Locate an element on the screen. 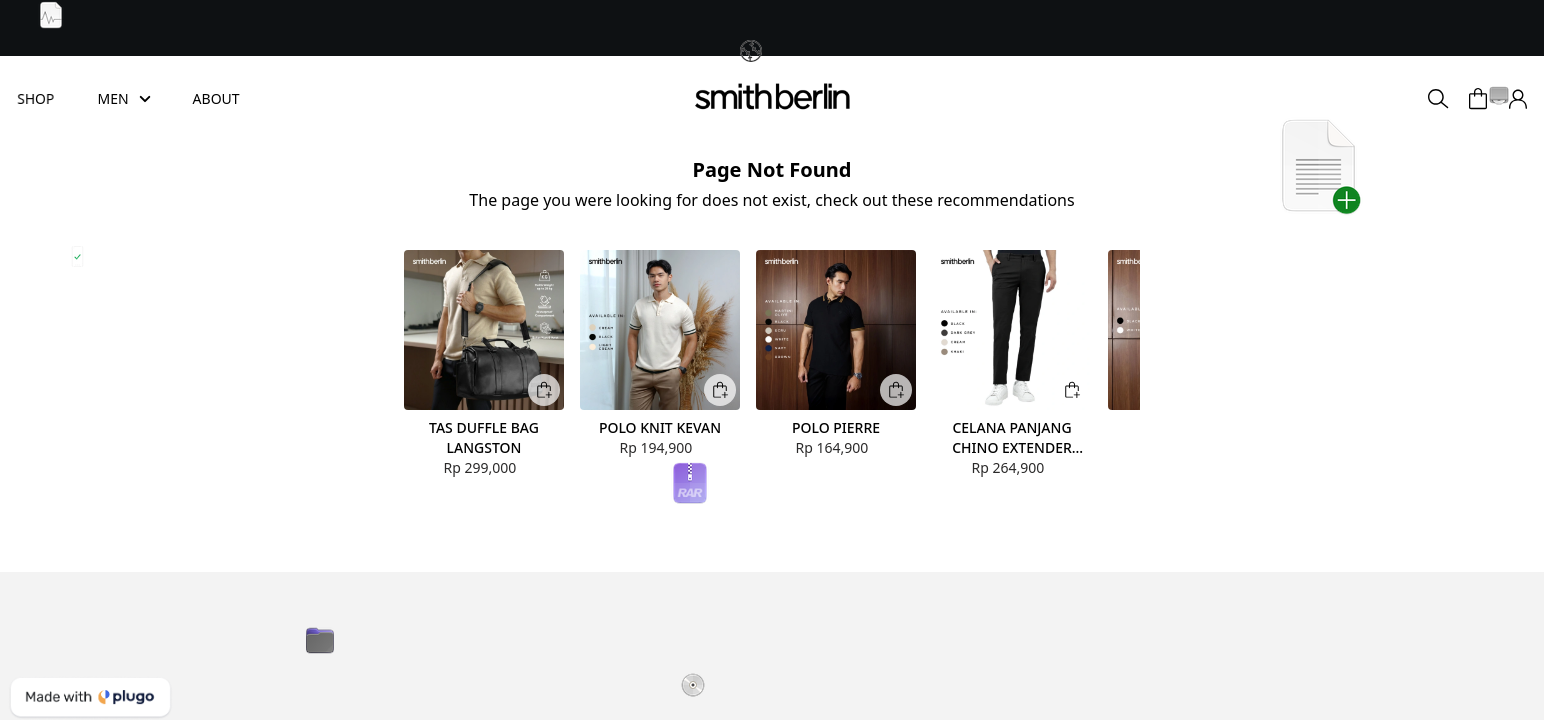 The height and width of the screenshot is (720, 1544). access optical drive or disc reader is located at coordinates (1499, 95).